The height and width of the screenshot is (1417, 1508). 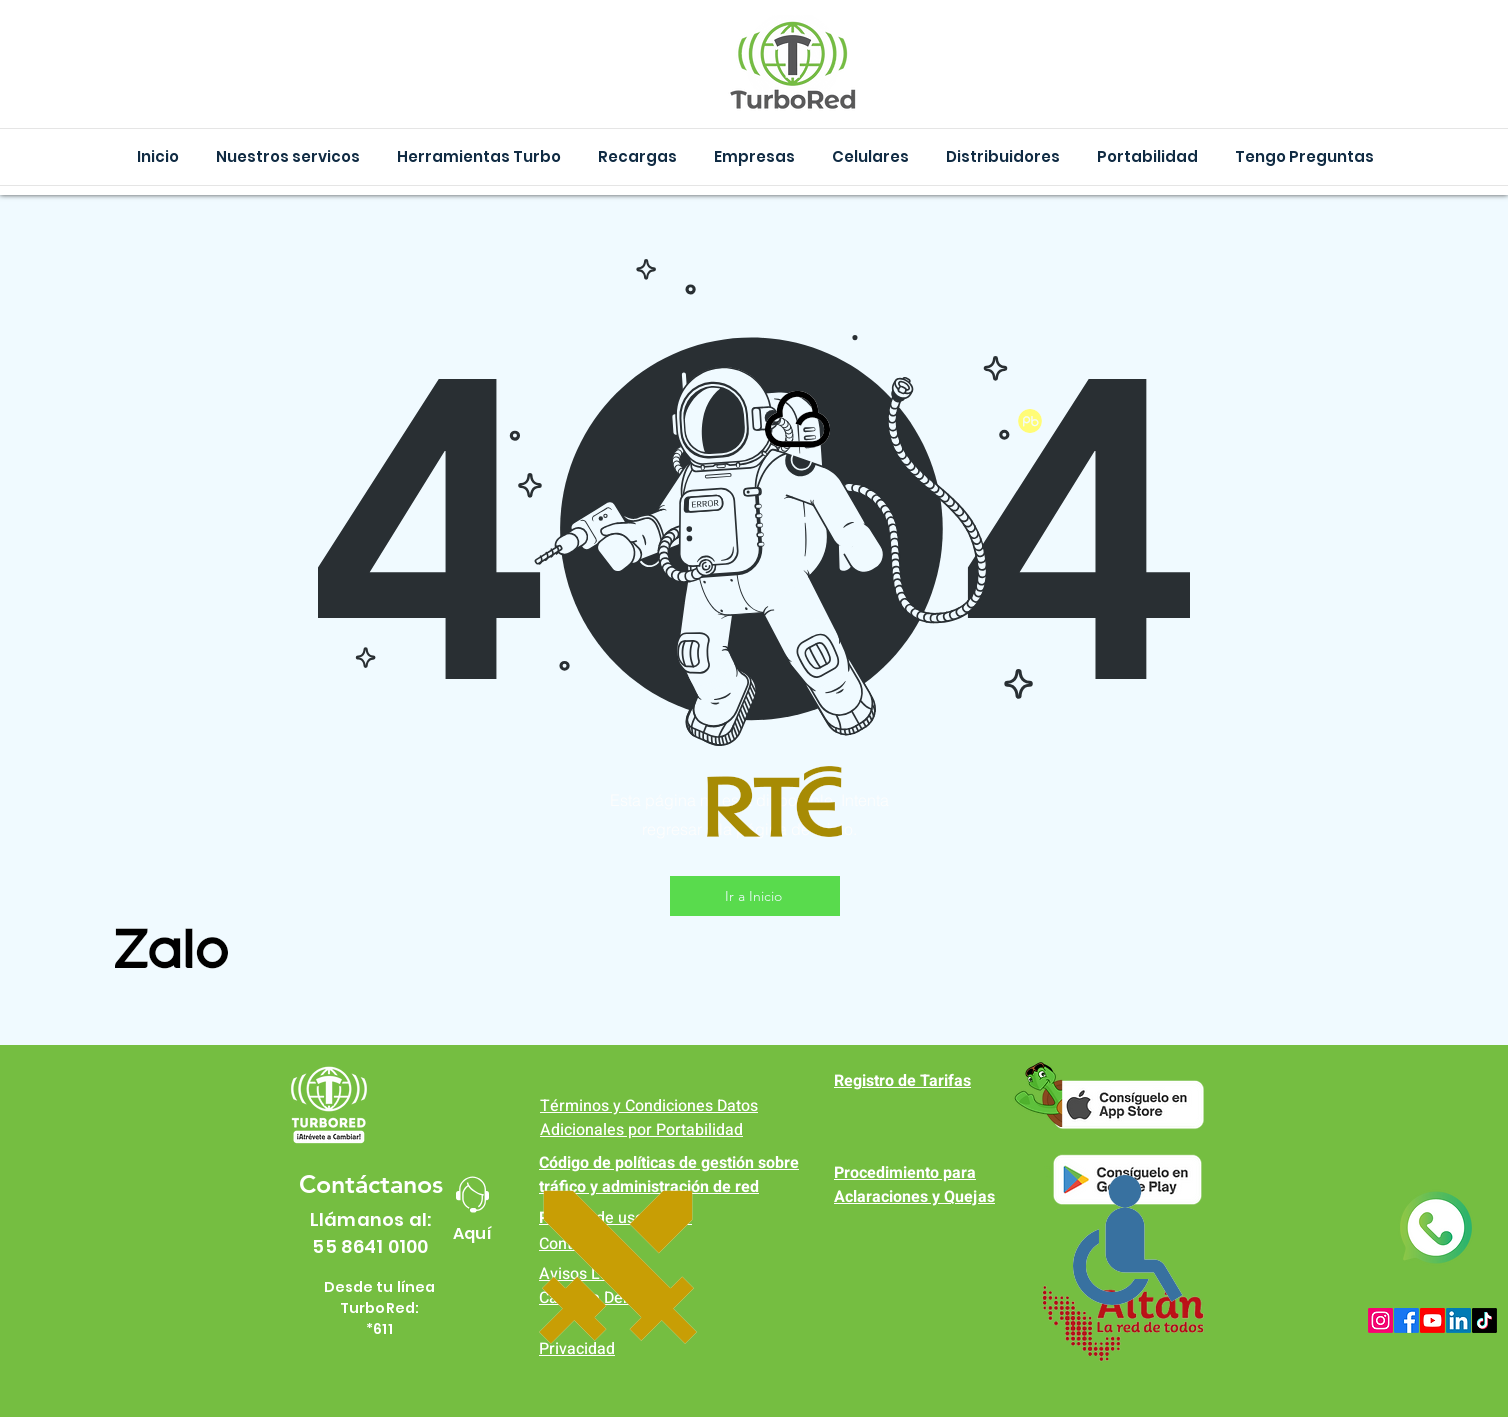 What do you see at coordinates (1030, 421) in the screenshot?
I see `prepbytes logo` at bounding box center [1030, 421].